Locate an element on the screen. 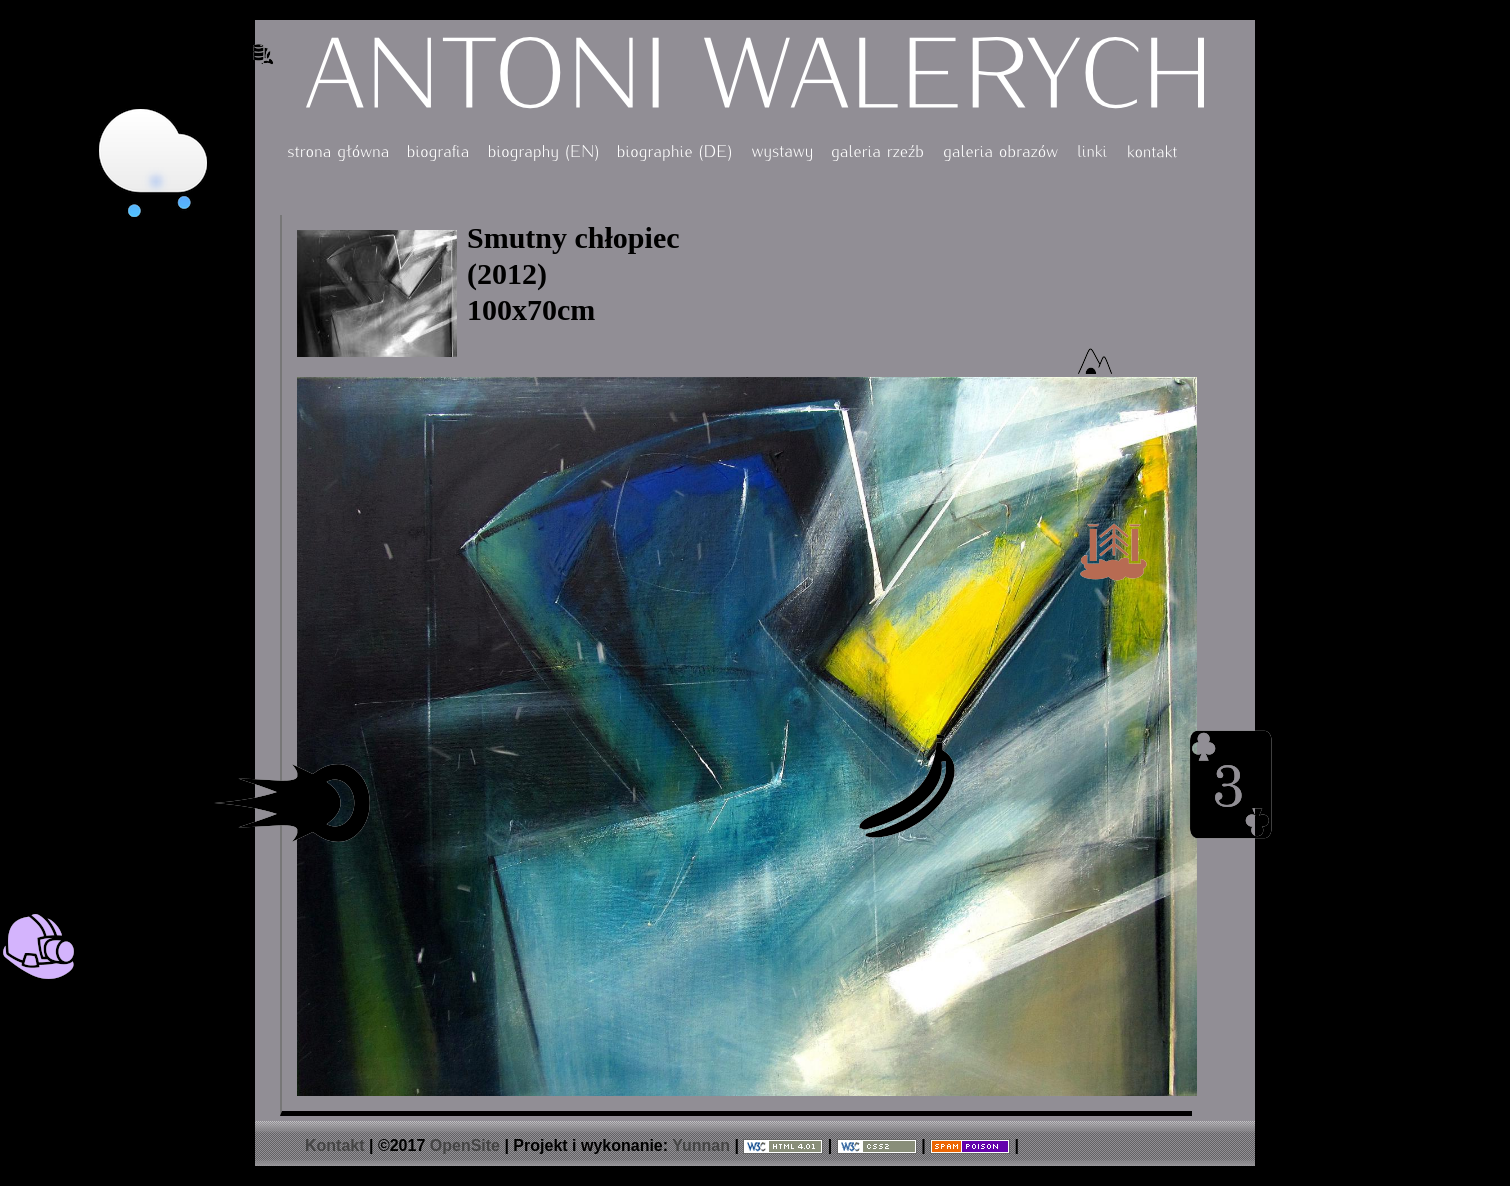 The width and height of the screenshot is (1510, 1186). mining or excavation activity in a game is located at coordinates (38, 946).